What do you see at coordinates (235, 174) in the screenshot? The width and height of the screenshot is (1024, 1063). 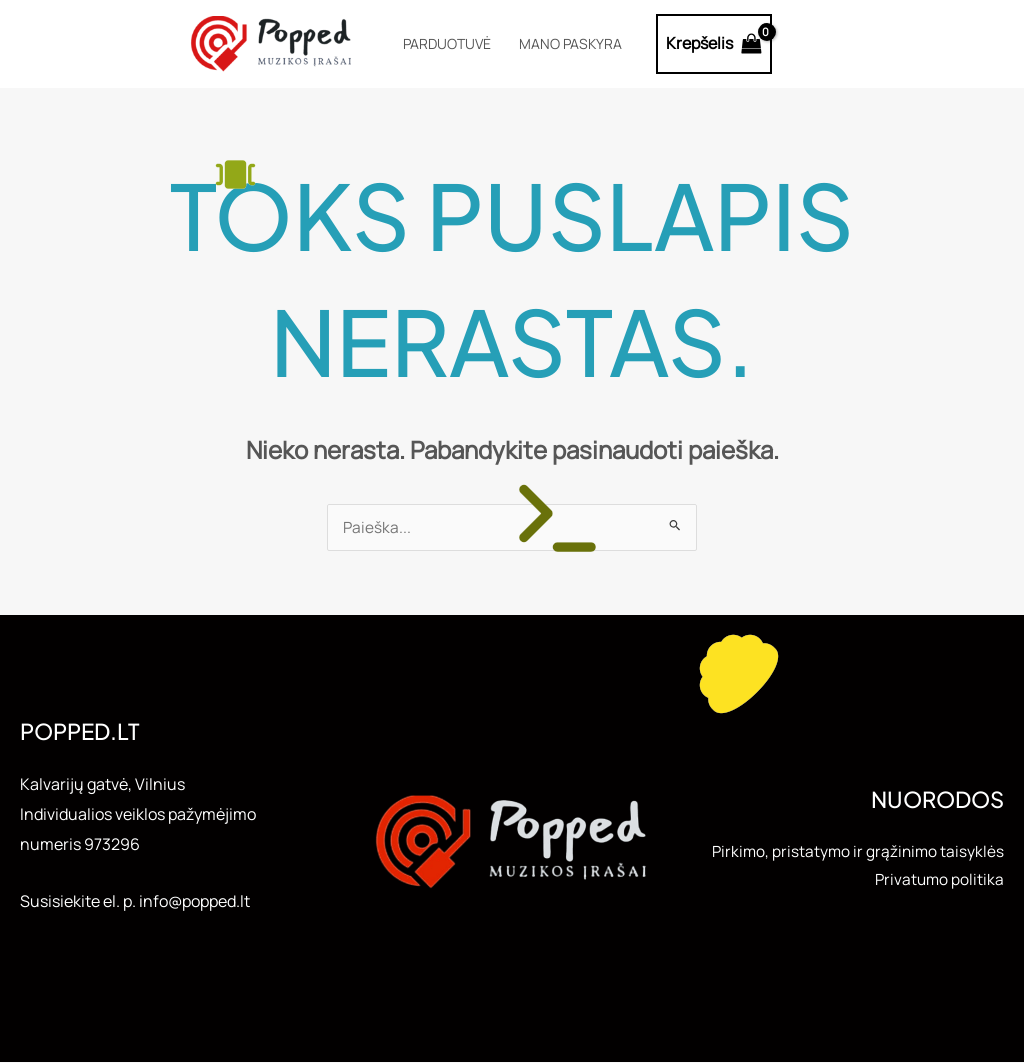 I see `scroll horizontally through content cards` at bounding box center [235, 174].